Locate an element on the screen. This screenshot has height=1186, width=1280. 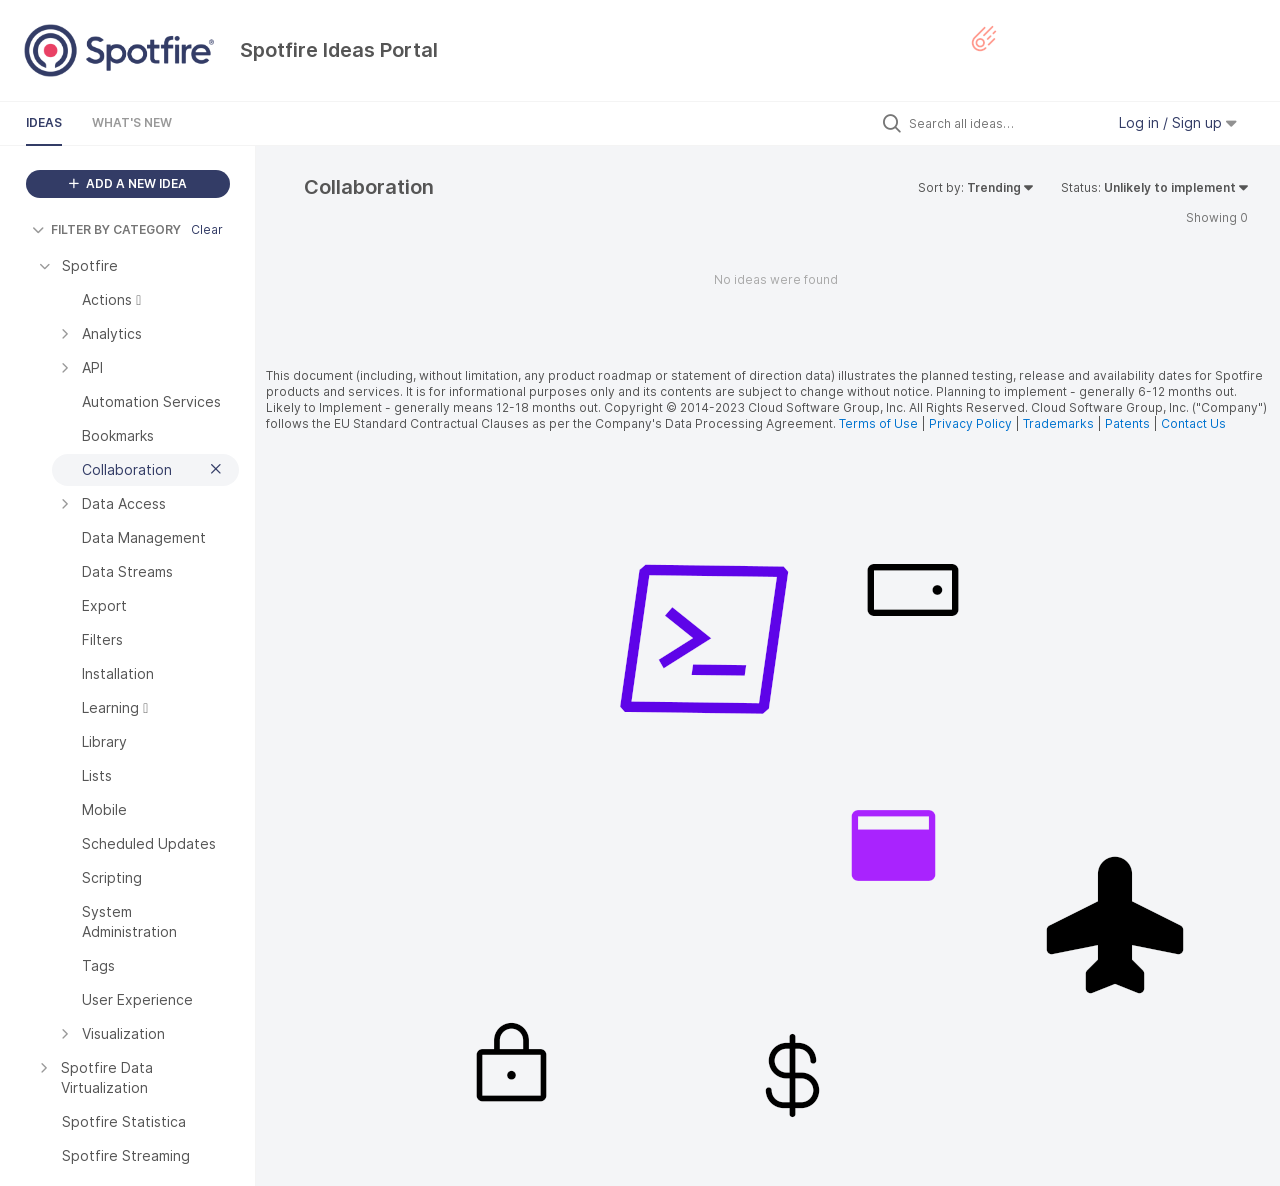
view pricing or payment options is located at coordinates (792, 1075).